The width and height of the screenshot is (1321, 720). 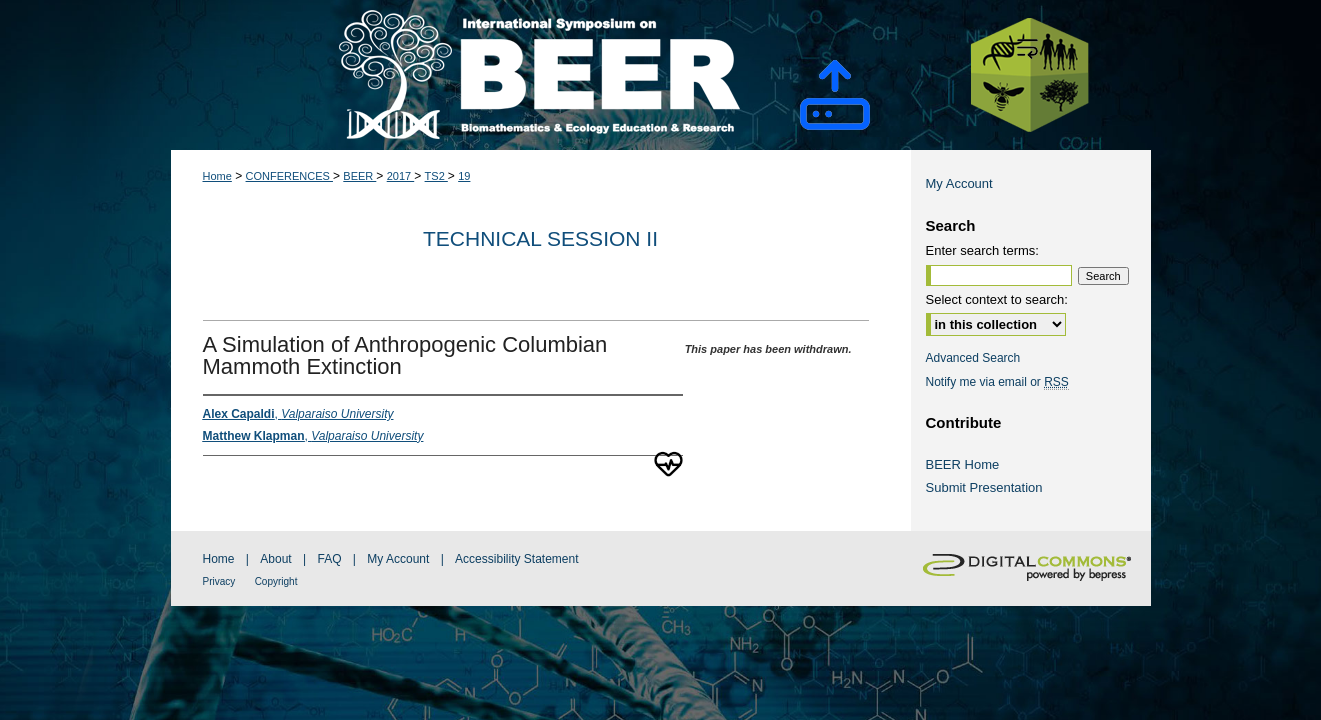 What do you see at coordinates (835, 95) in the screenshot?
I see `upload files to local storage or drive` at bounding box center [835, 95].